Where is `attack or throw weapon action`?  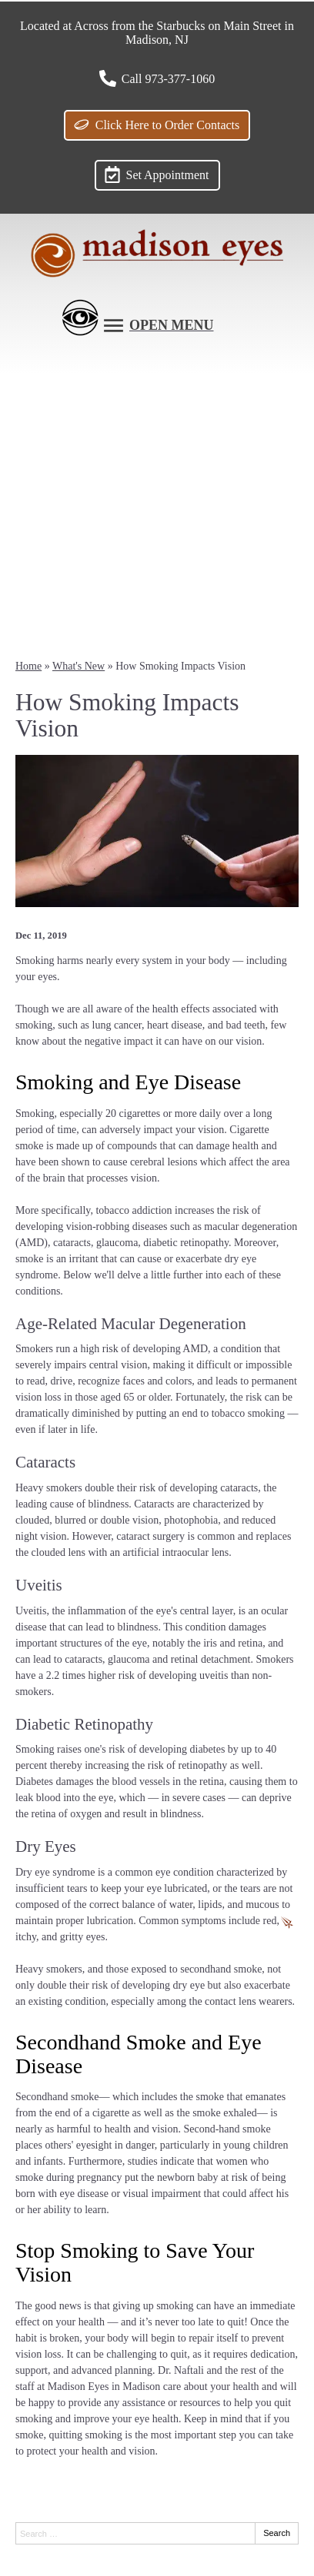
attack or throw weapon action is located at coordinates (287, 1923).